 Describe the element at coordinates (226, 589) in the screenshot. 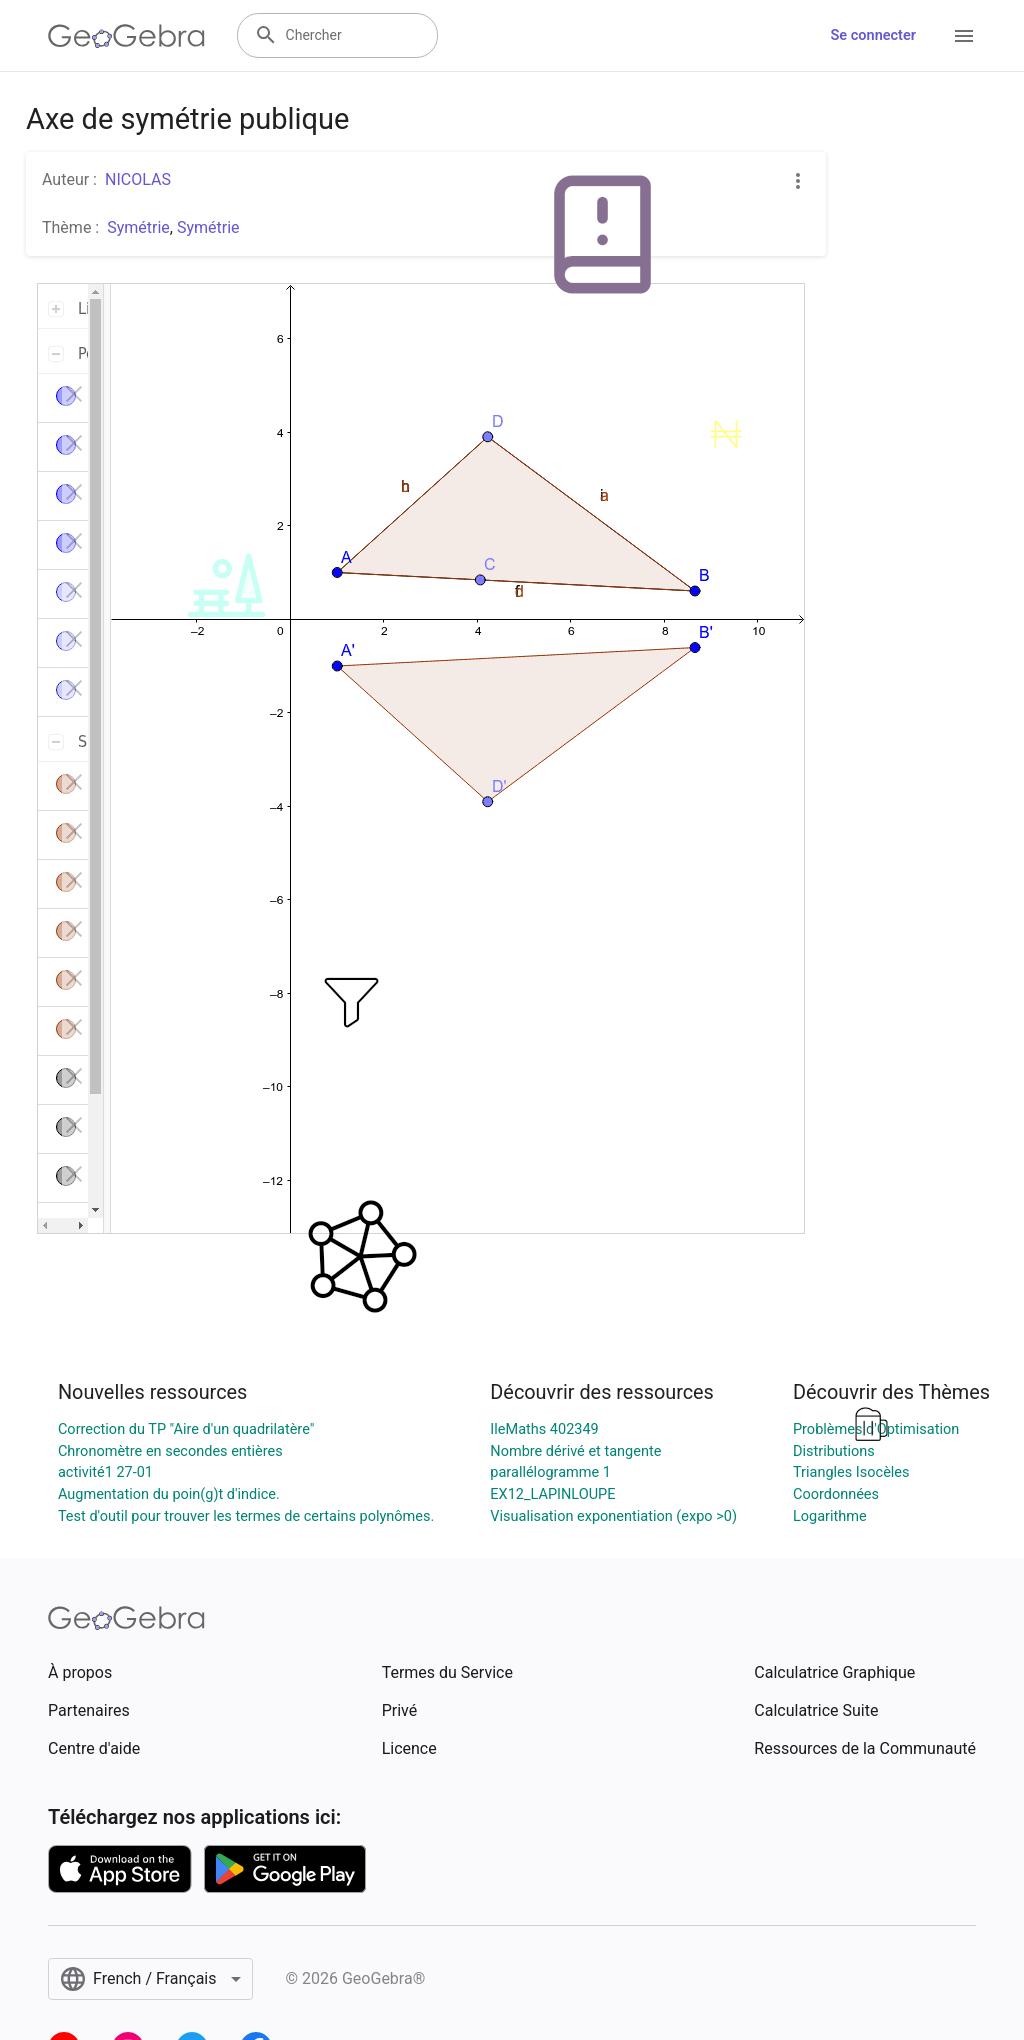

I see `view nearby parks or green spaces` at that location.